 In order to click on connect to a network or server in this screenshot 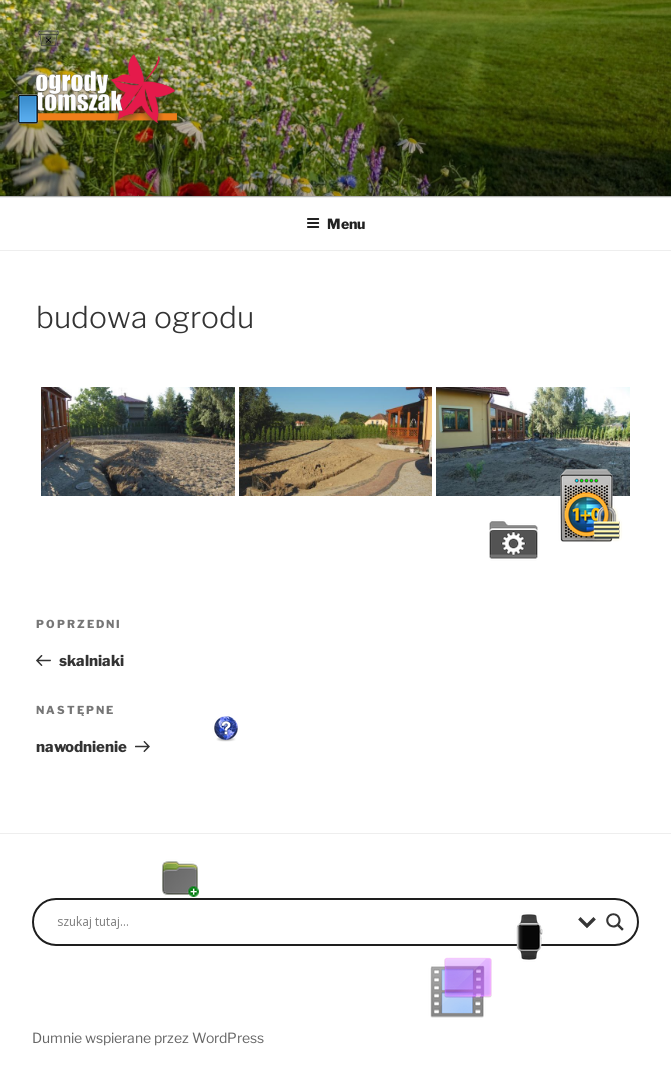, I will do `click(226, 728)`.